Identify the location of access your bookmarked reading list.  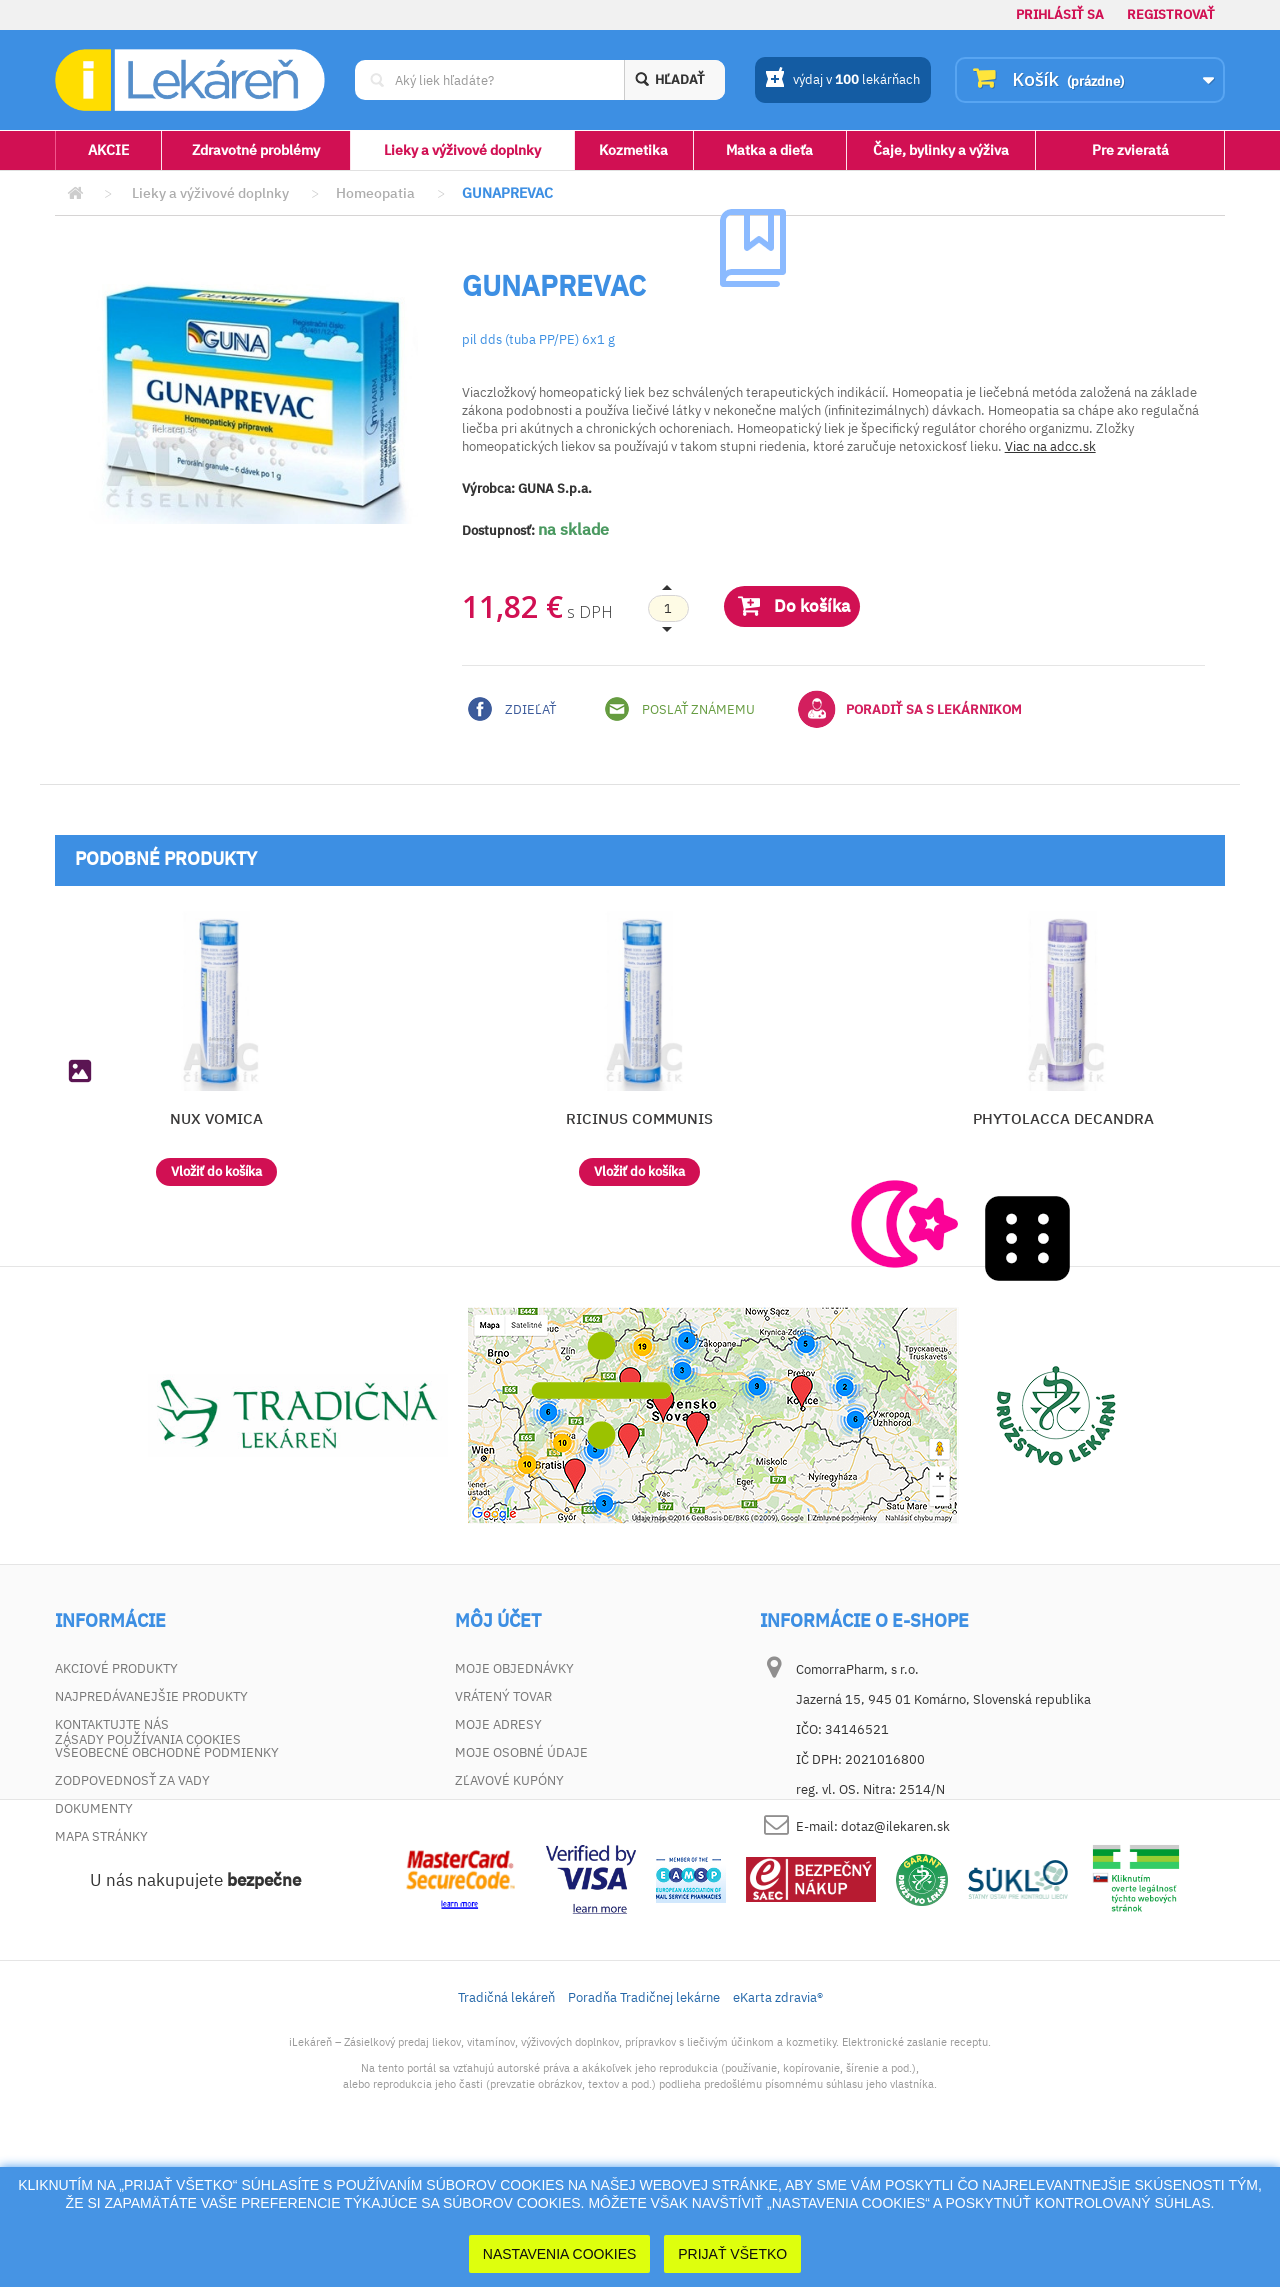
(753, 248).